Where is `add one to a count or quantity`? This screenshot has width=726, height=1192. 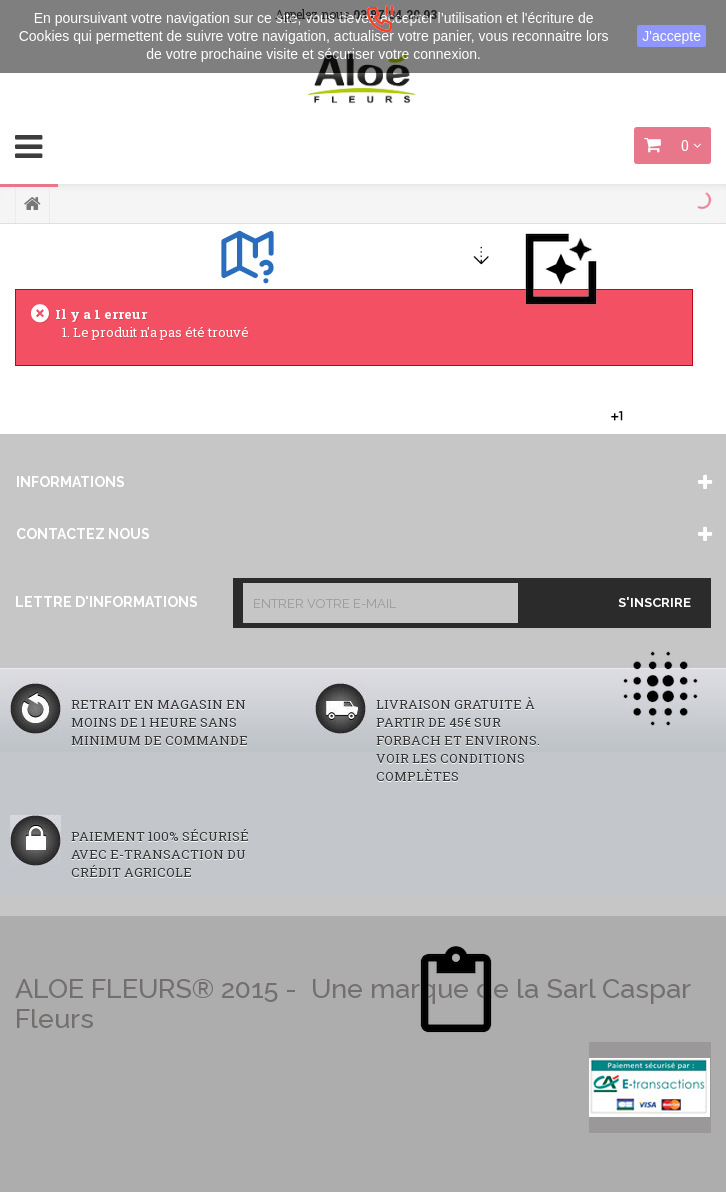
add one to a count or quantity is located at coordinates (617, 416).